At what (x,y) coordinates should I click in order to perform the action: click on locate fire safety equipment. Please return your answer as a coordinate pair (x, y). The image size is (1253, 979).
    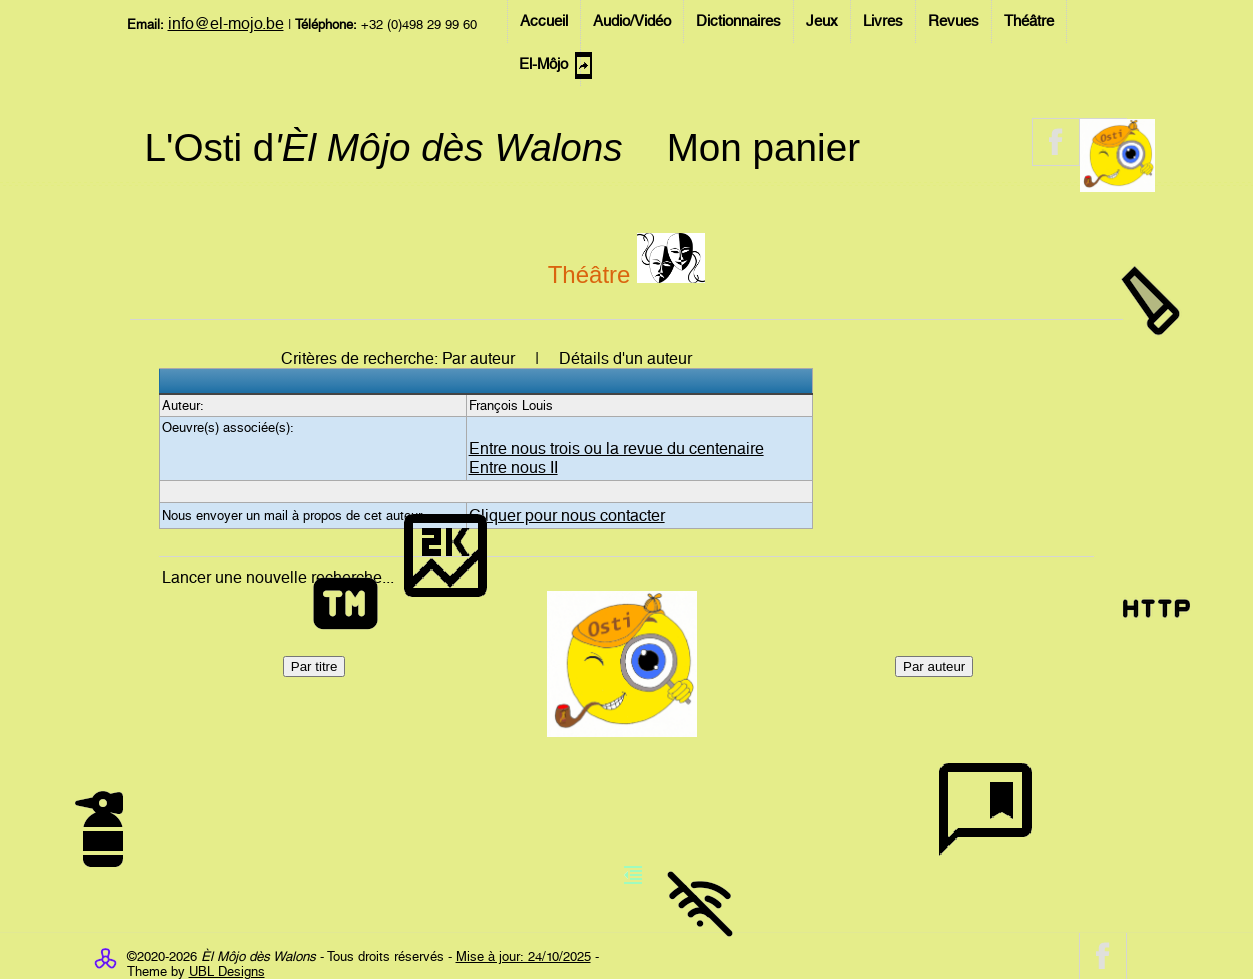
    Looking at the image, I should click on (103, 827).